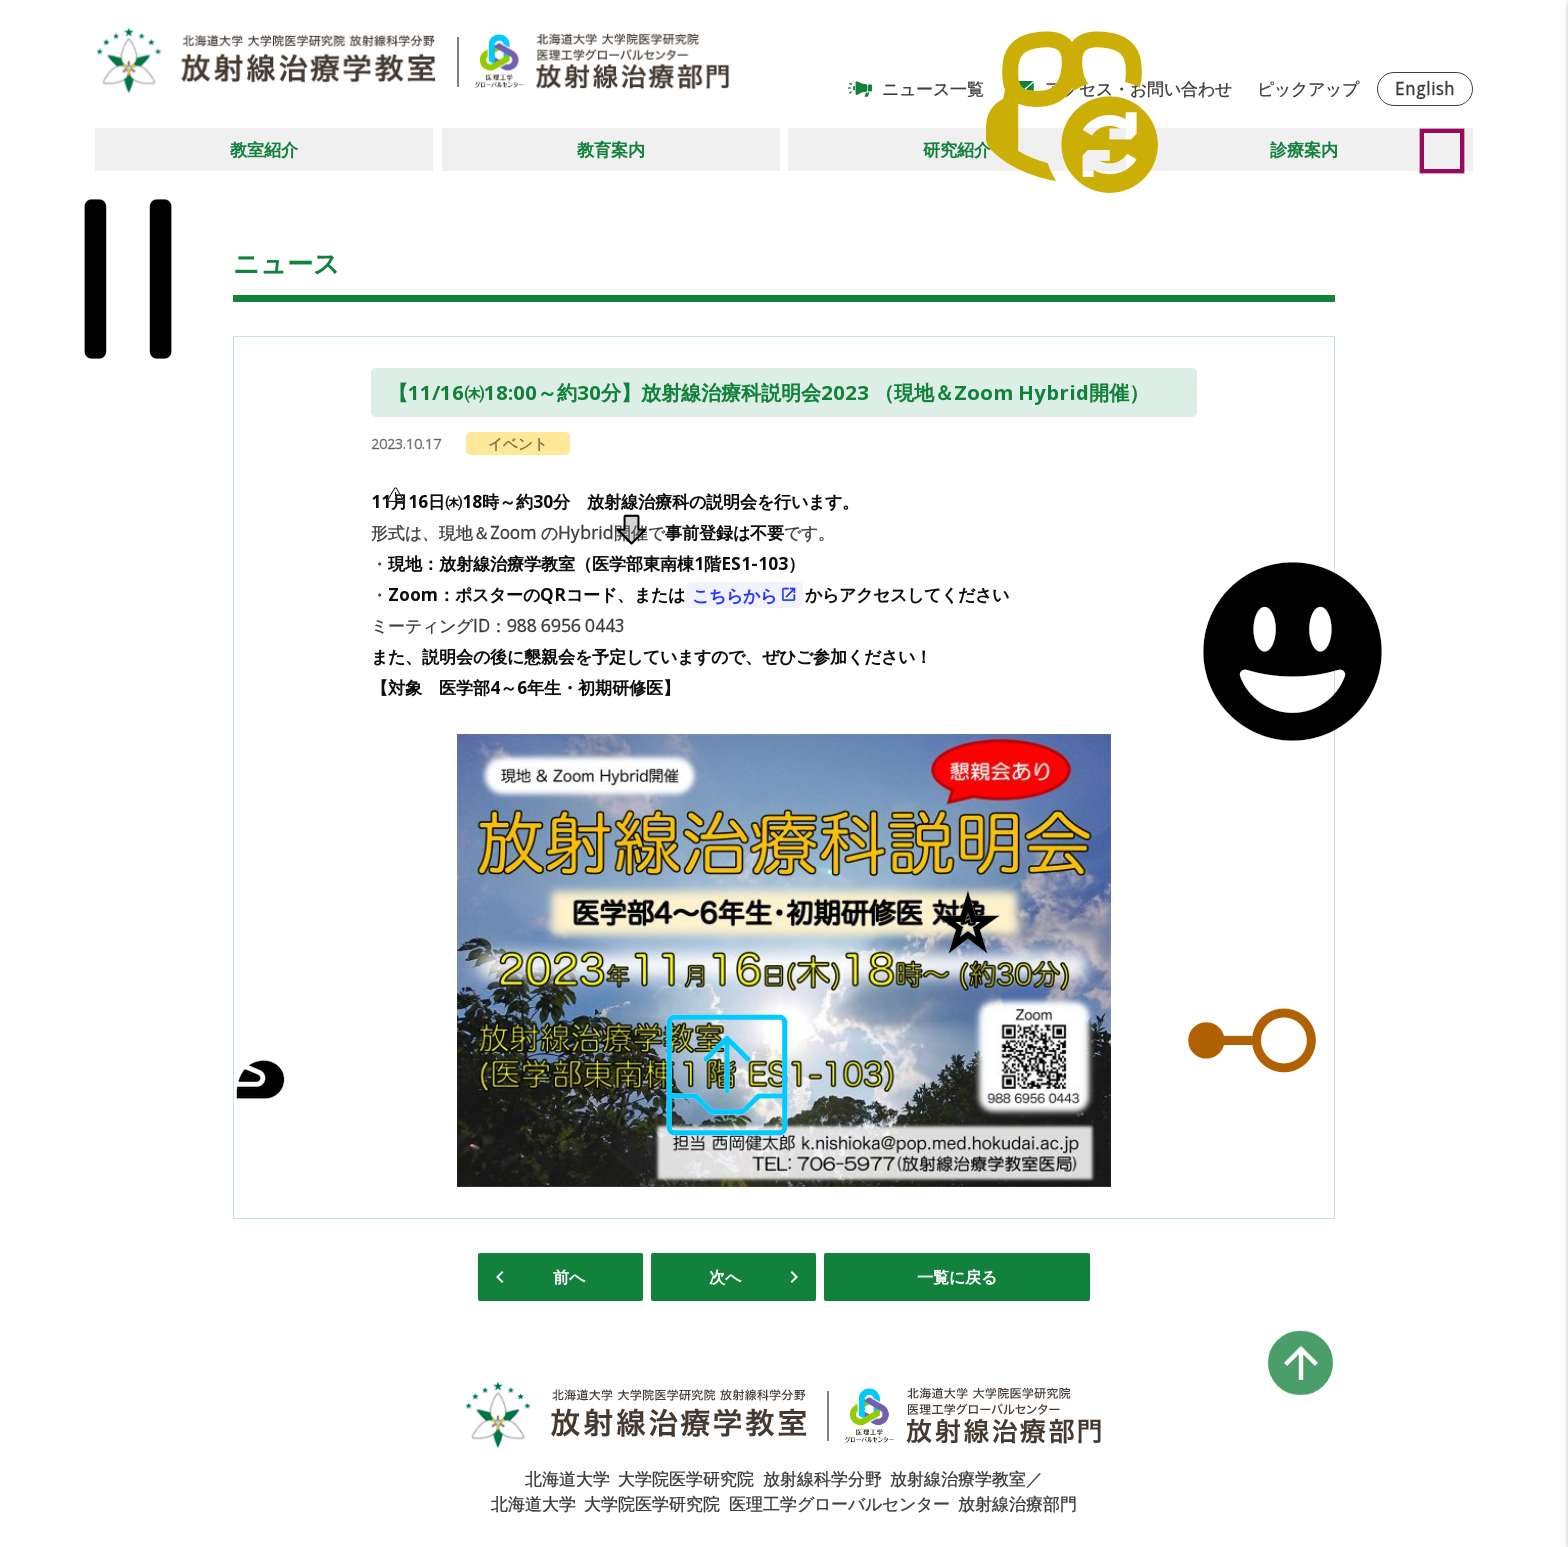 The image size is (1568, 1547). What do you see at coordinates (1292, 651) in the screenshot?
I see `add an emoji or reaction to a message` at bounding box center [1292, 651].